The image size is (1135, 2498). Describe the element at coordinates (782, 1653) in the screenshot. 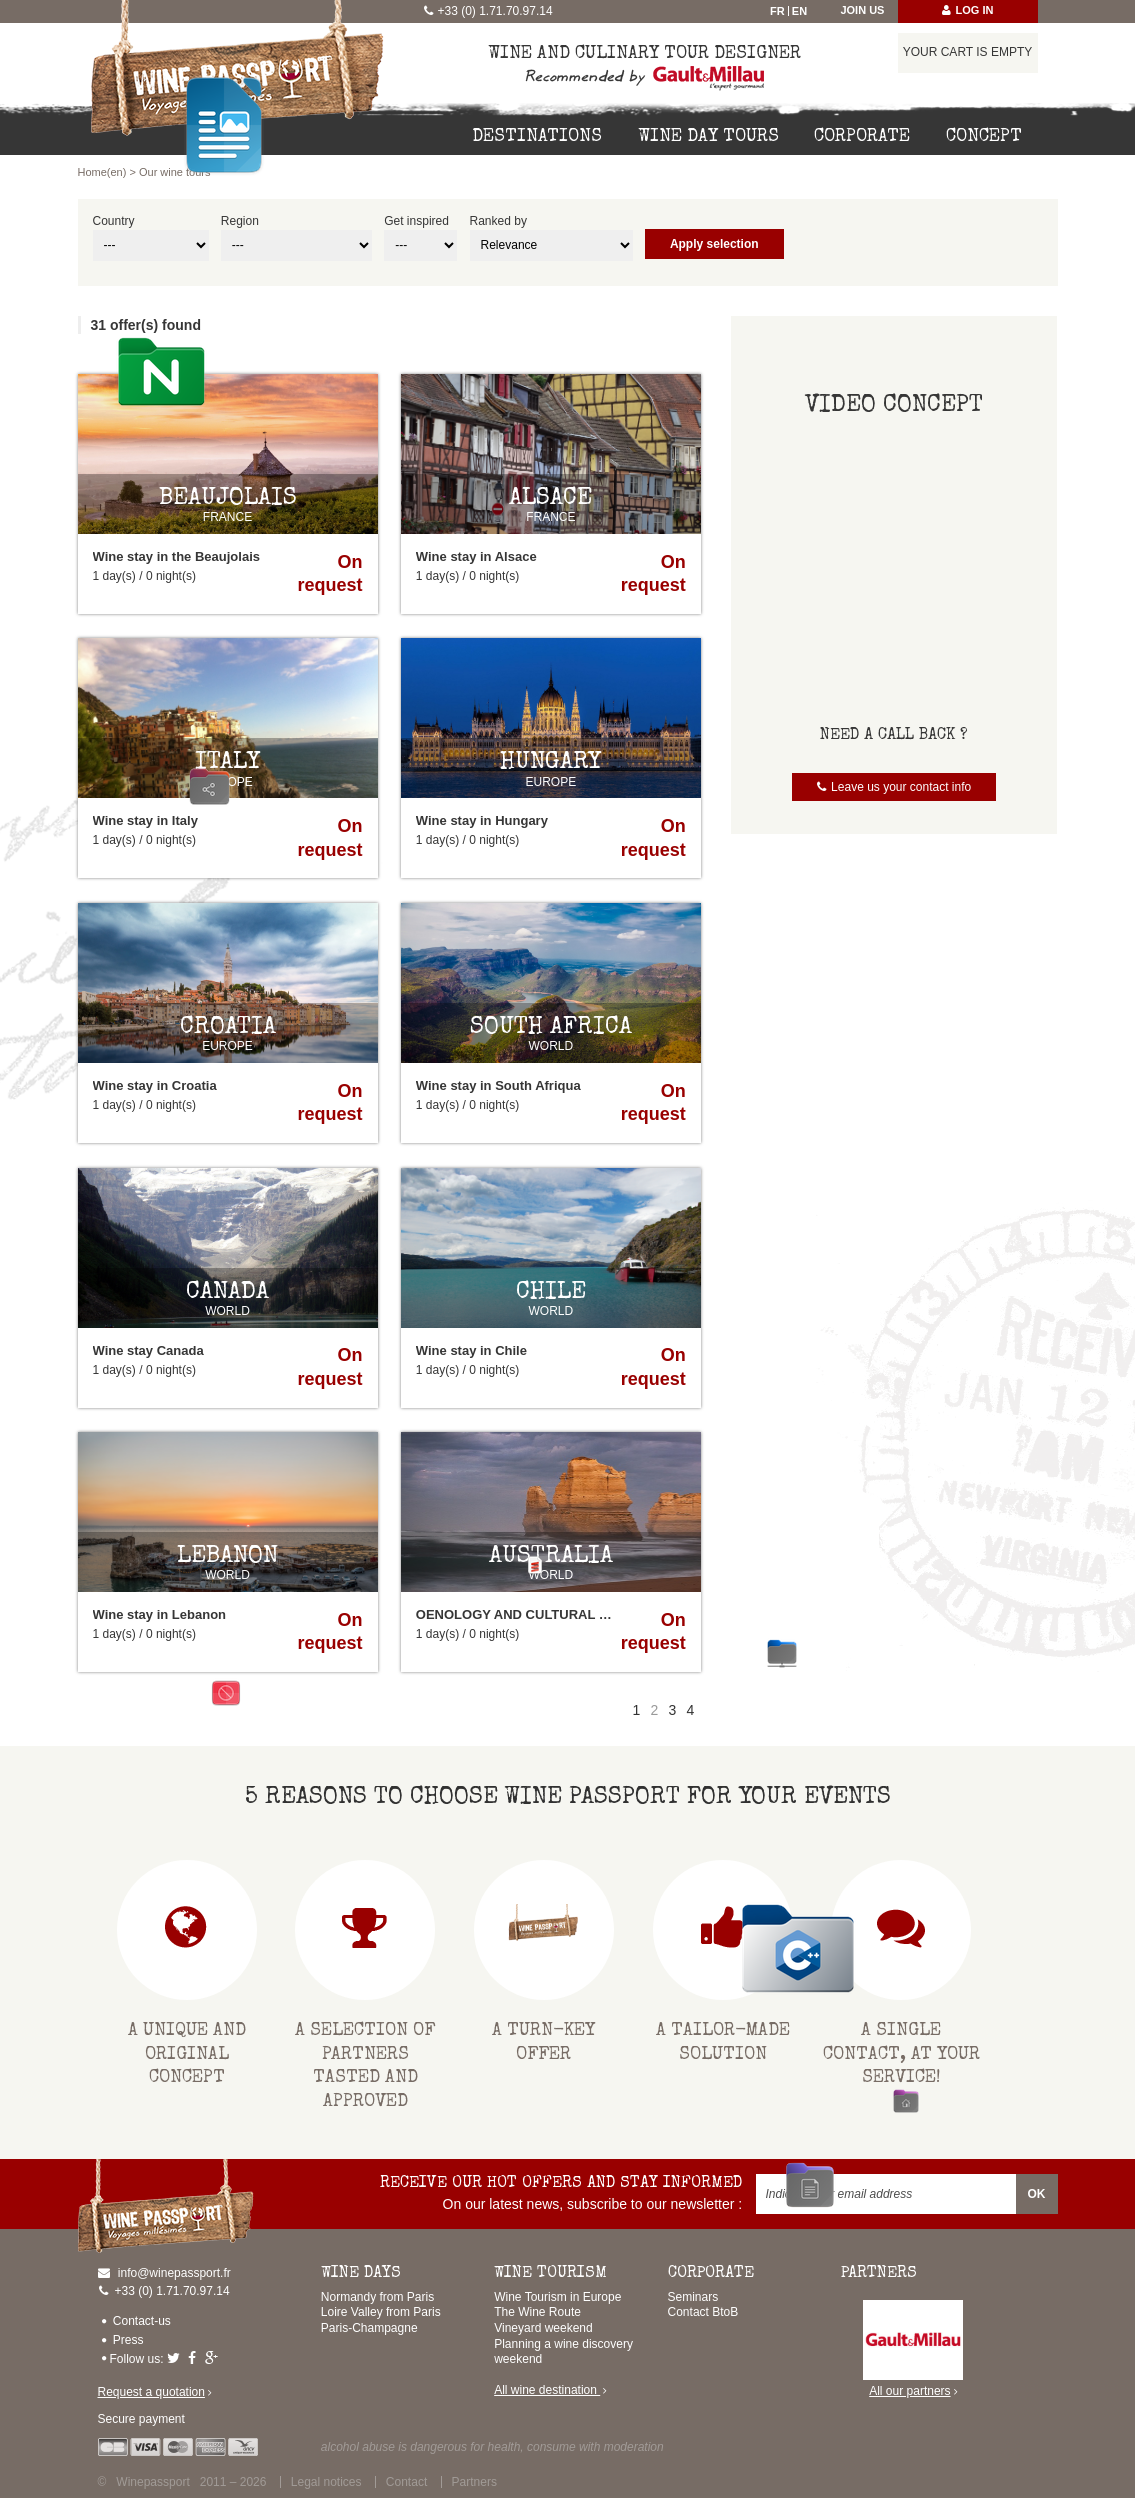

I see `access a remote or network folder` at that location.